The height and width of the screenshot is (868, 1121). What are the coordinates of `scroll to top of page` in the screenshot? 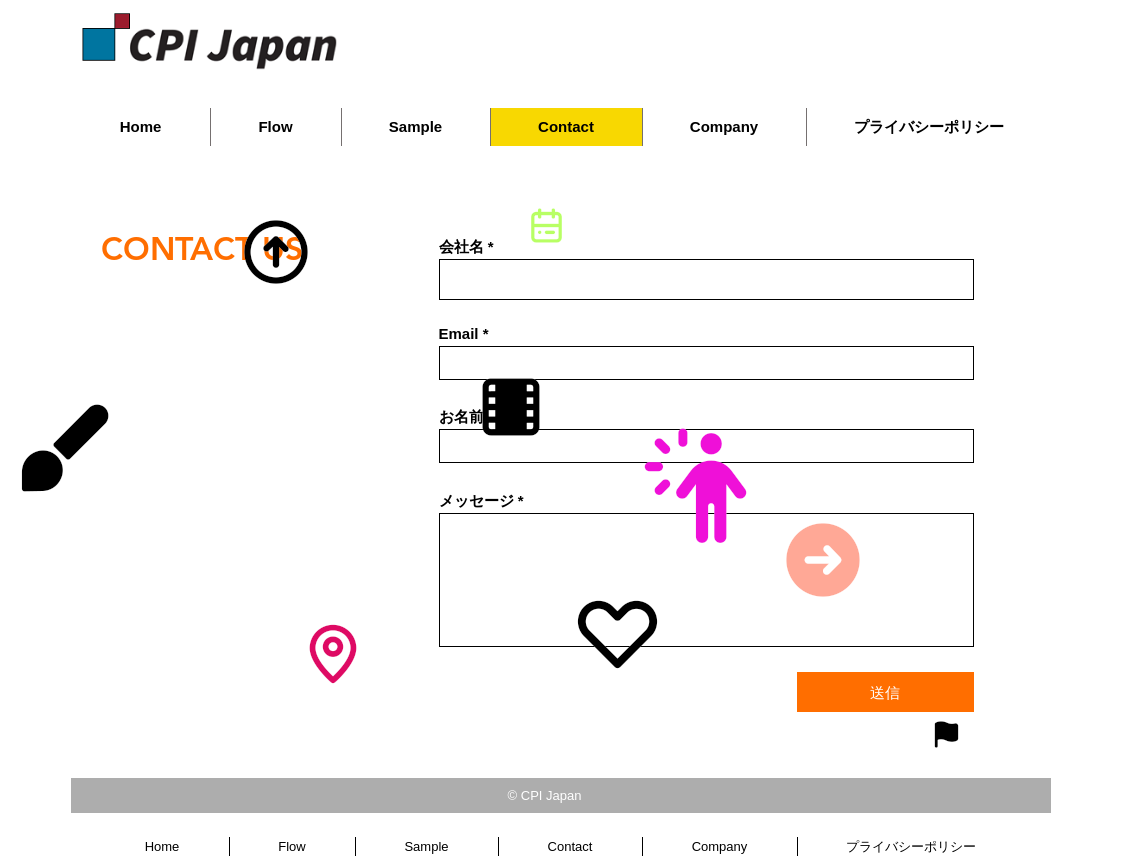 It's located at (276, 252).